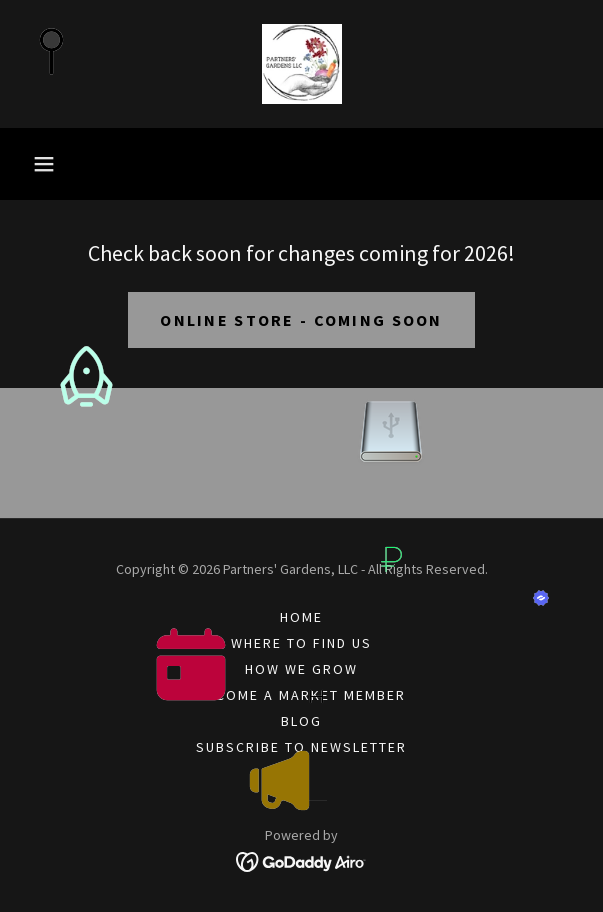 The height and width of the screenshot is (912, 603). I want to click on indicates Russian ruble currency, so click(391, 559).